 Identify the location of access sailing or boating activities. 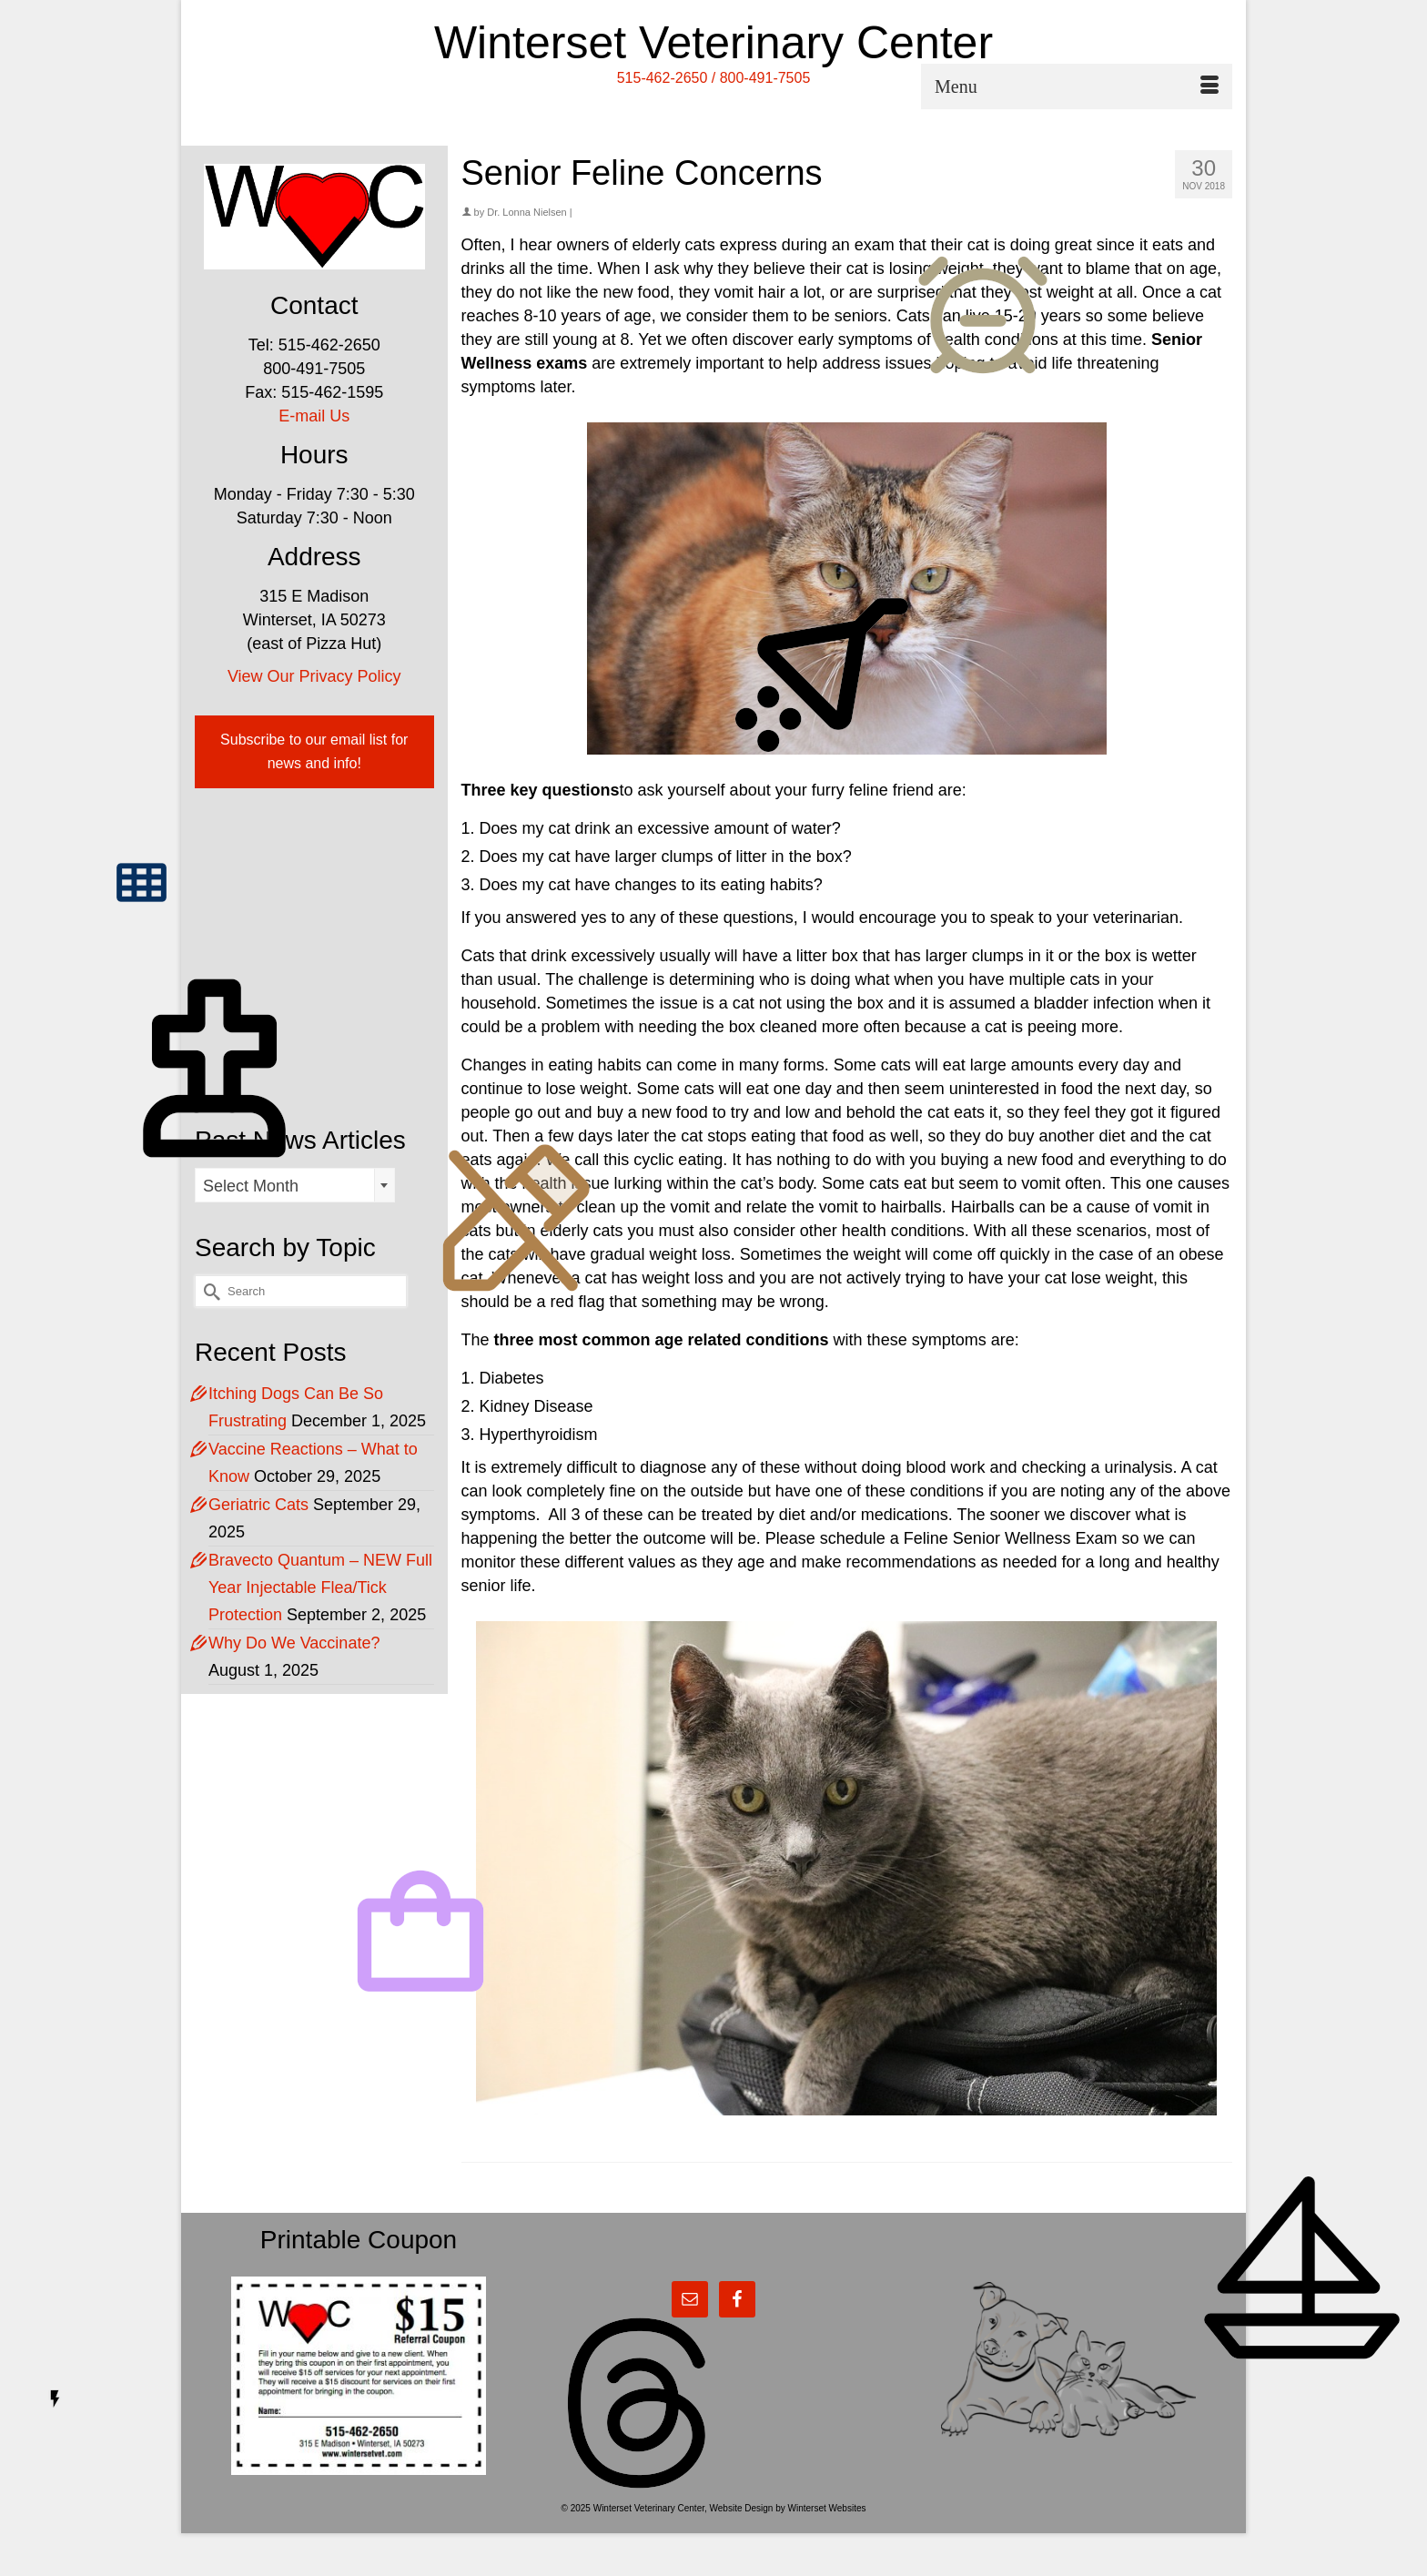
(1301, 2280).